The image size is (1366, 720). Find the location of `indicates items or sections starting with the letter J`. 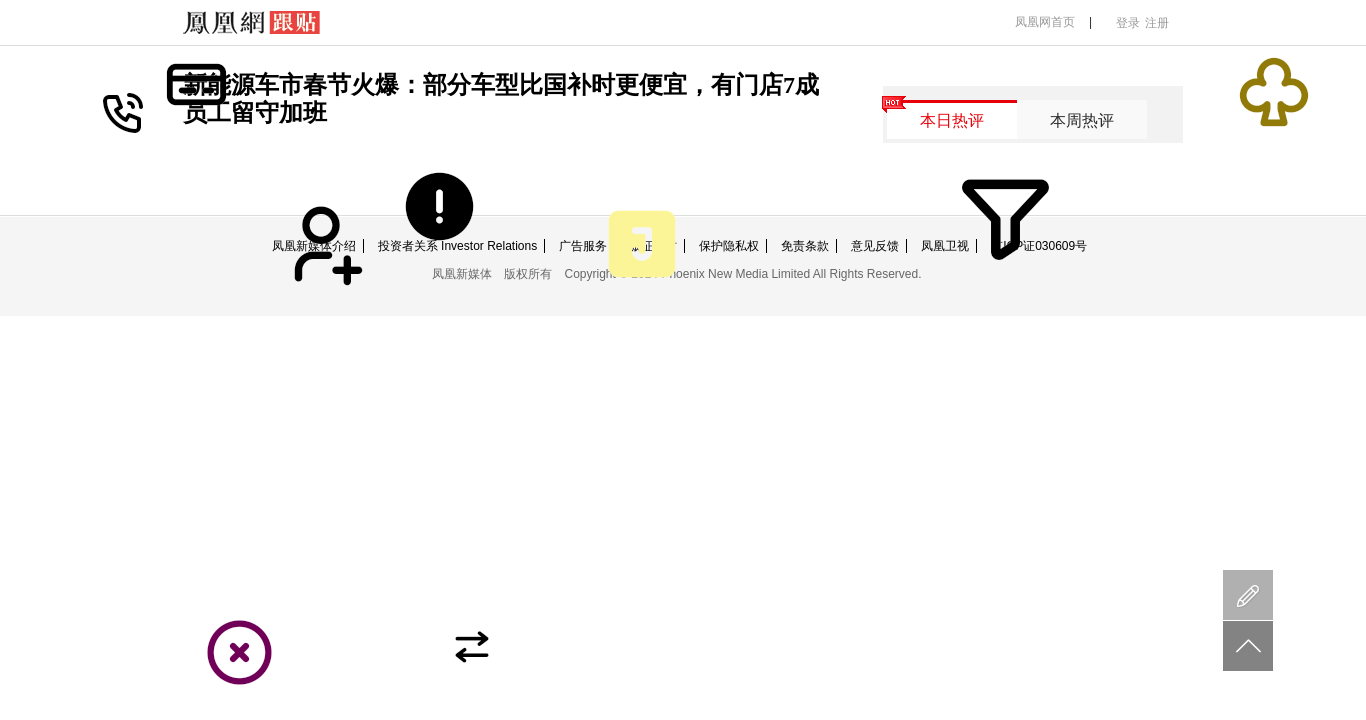

indicates items or sections starting with the letter J is located at coordinates (642, 244).